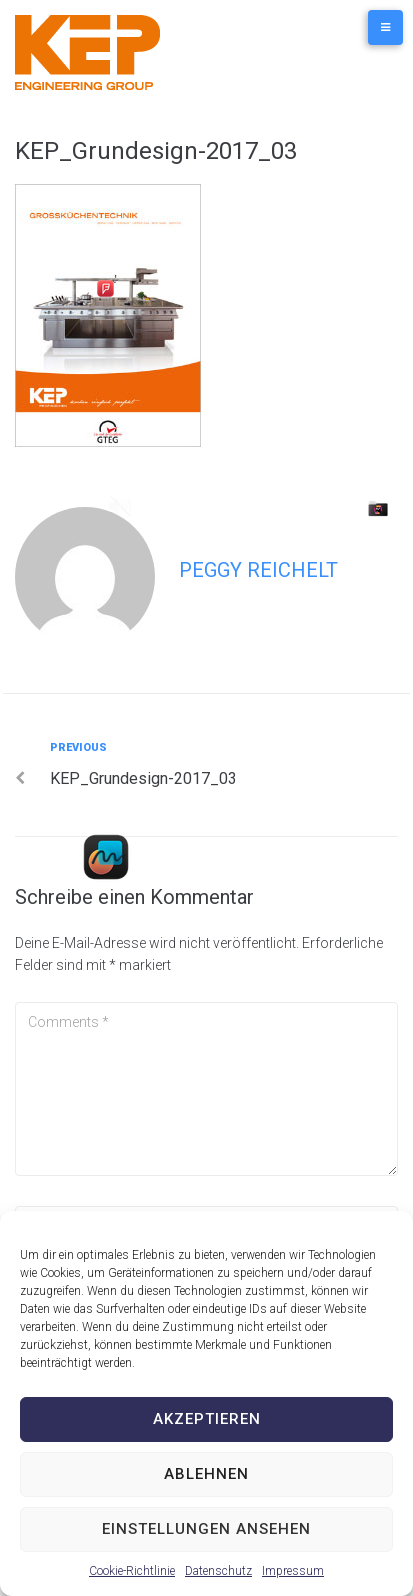 The image size is (413, 1596). Describe the element at coordinates (105, 288) in the screenshot. I see `open the Foursquare app` at that location.